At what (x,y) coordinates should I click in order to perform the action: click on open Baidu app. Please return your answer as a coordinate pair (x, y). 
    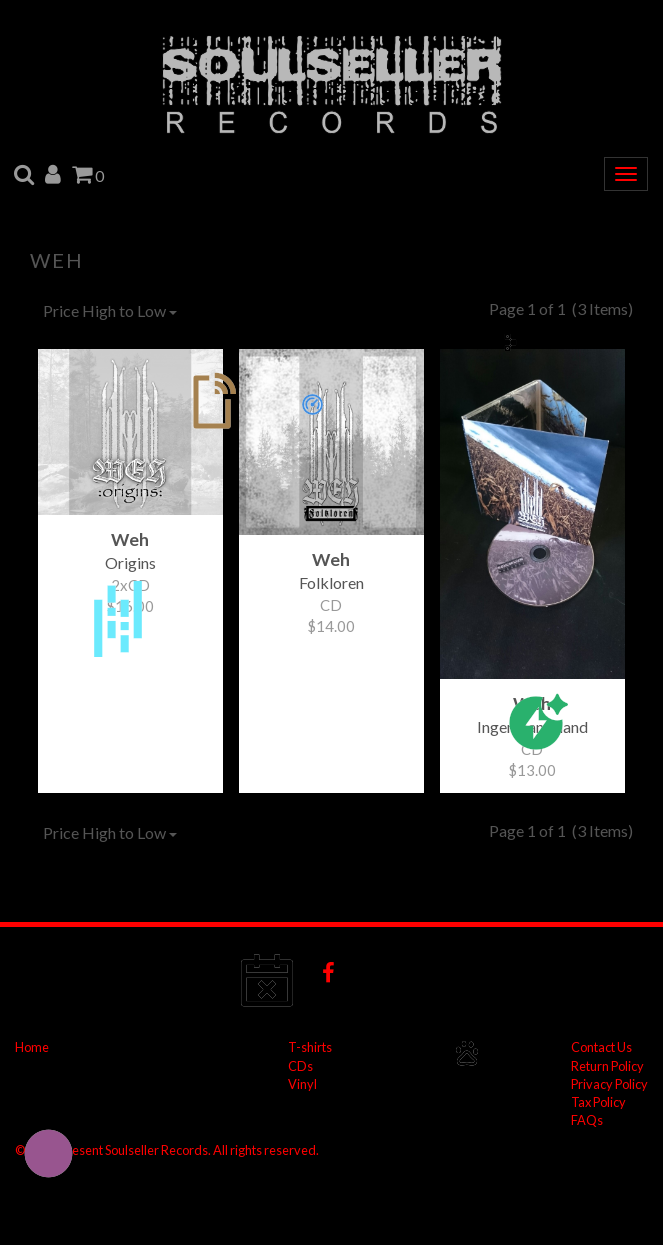
    Looking at the image, I should click on (467, 1053).